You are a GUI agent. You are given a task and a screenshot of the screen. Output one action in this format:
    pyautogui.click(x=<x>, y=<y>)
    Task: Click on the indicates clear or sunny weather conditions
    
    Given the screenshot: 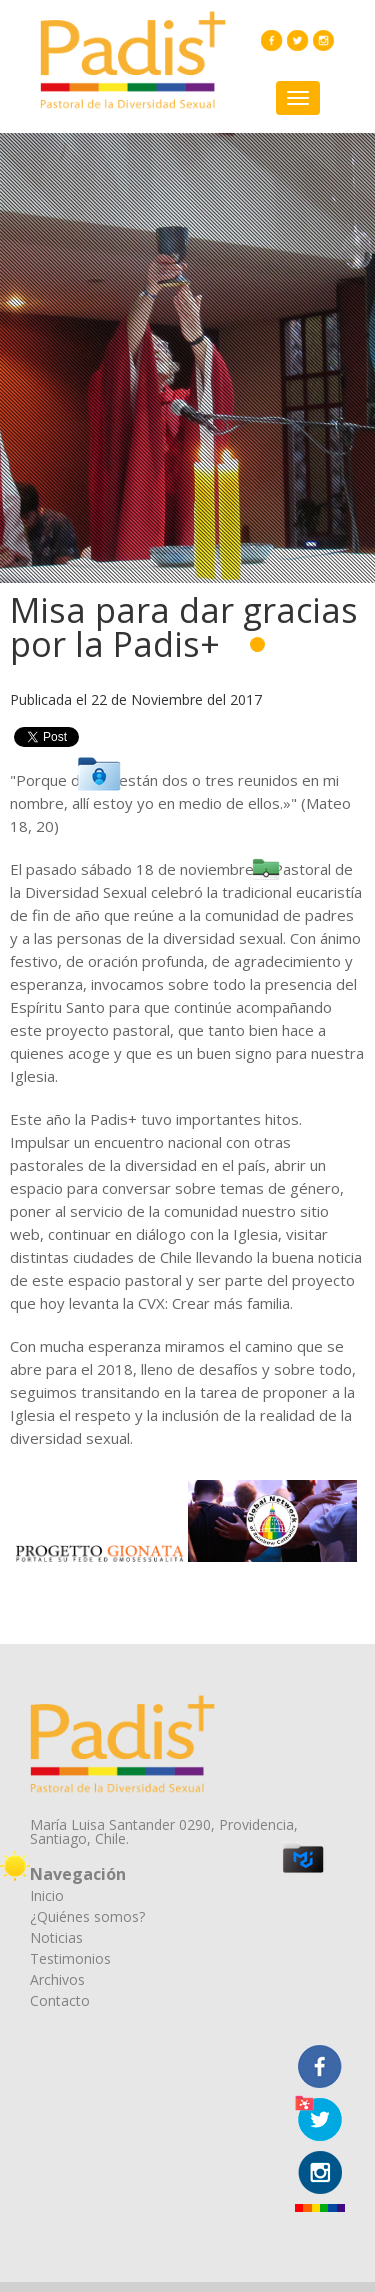 What is the action you would take?
    pyautogui.click(x=15, y=1866)
    